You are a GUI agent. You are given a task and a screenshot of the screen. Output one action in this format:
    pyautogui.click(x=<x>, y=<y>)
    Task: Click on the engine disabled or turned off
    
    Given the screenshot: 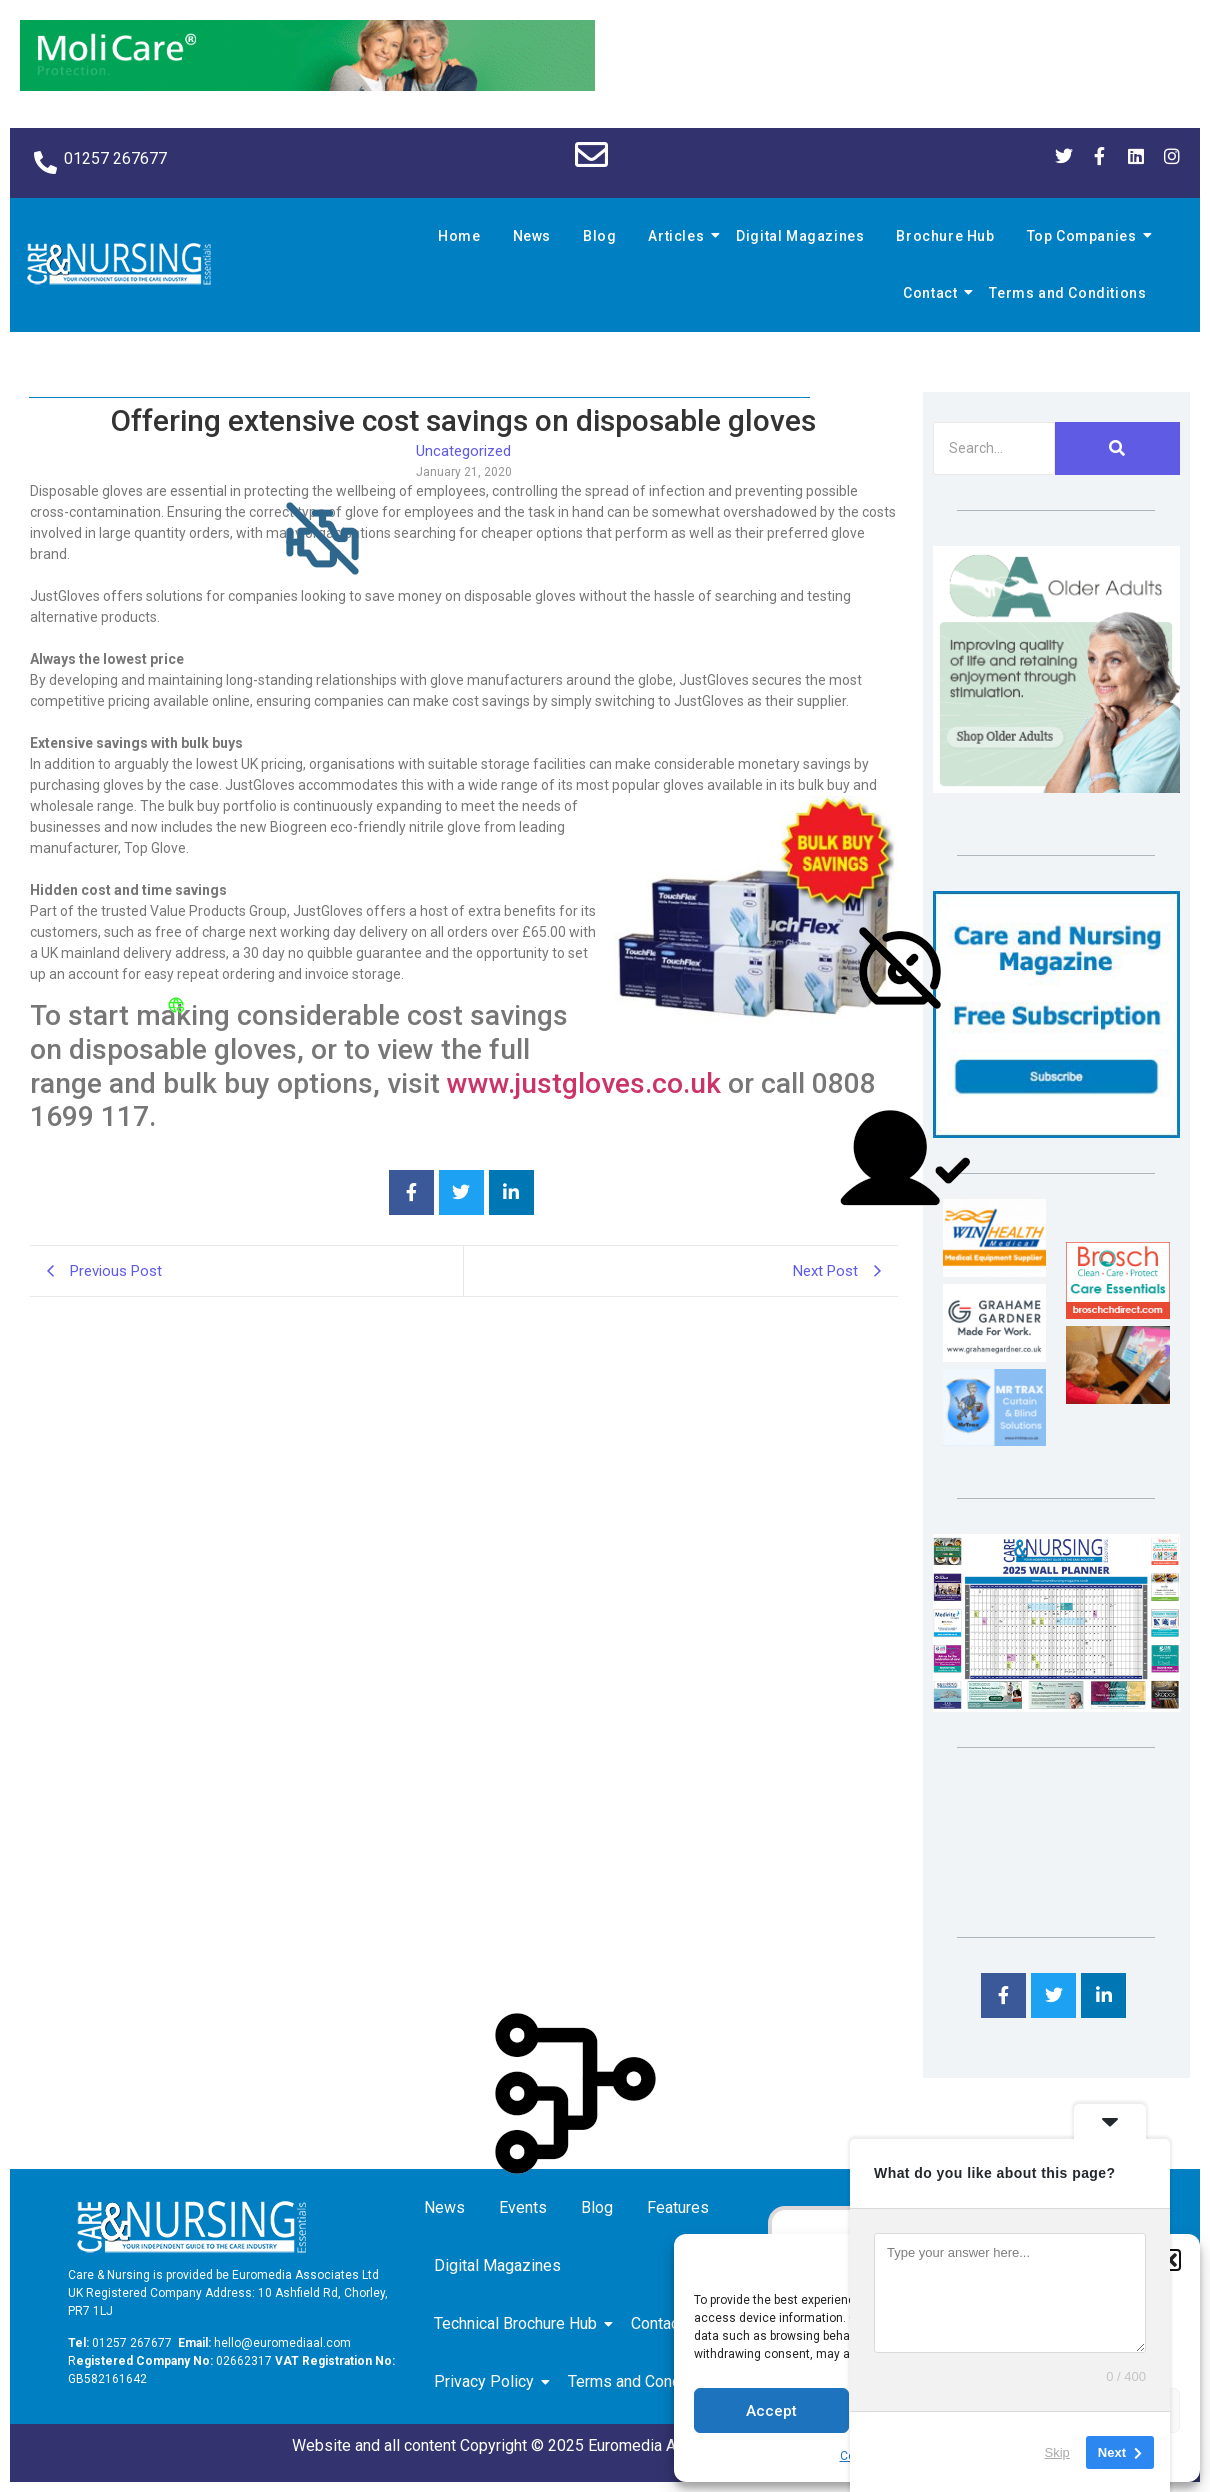 What is the action you would take?
    pyautogui.click(x=322, y=538)
    